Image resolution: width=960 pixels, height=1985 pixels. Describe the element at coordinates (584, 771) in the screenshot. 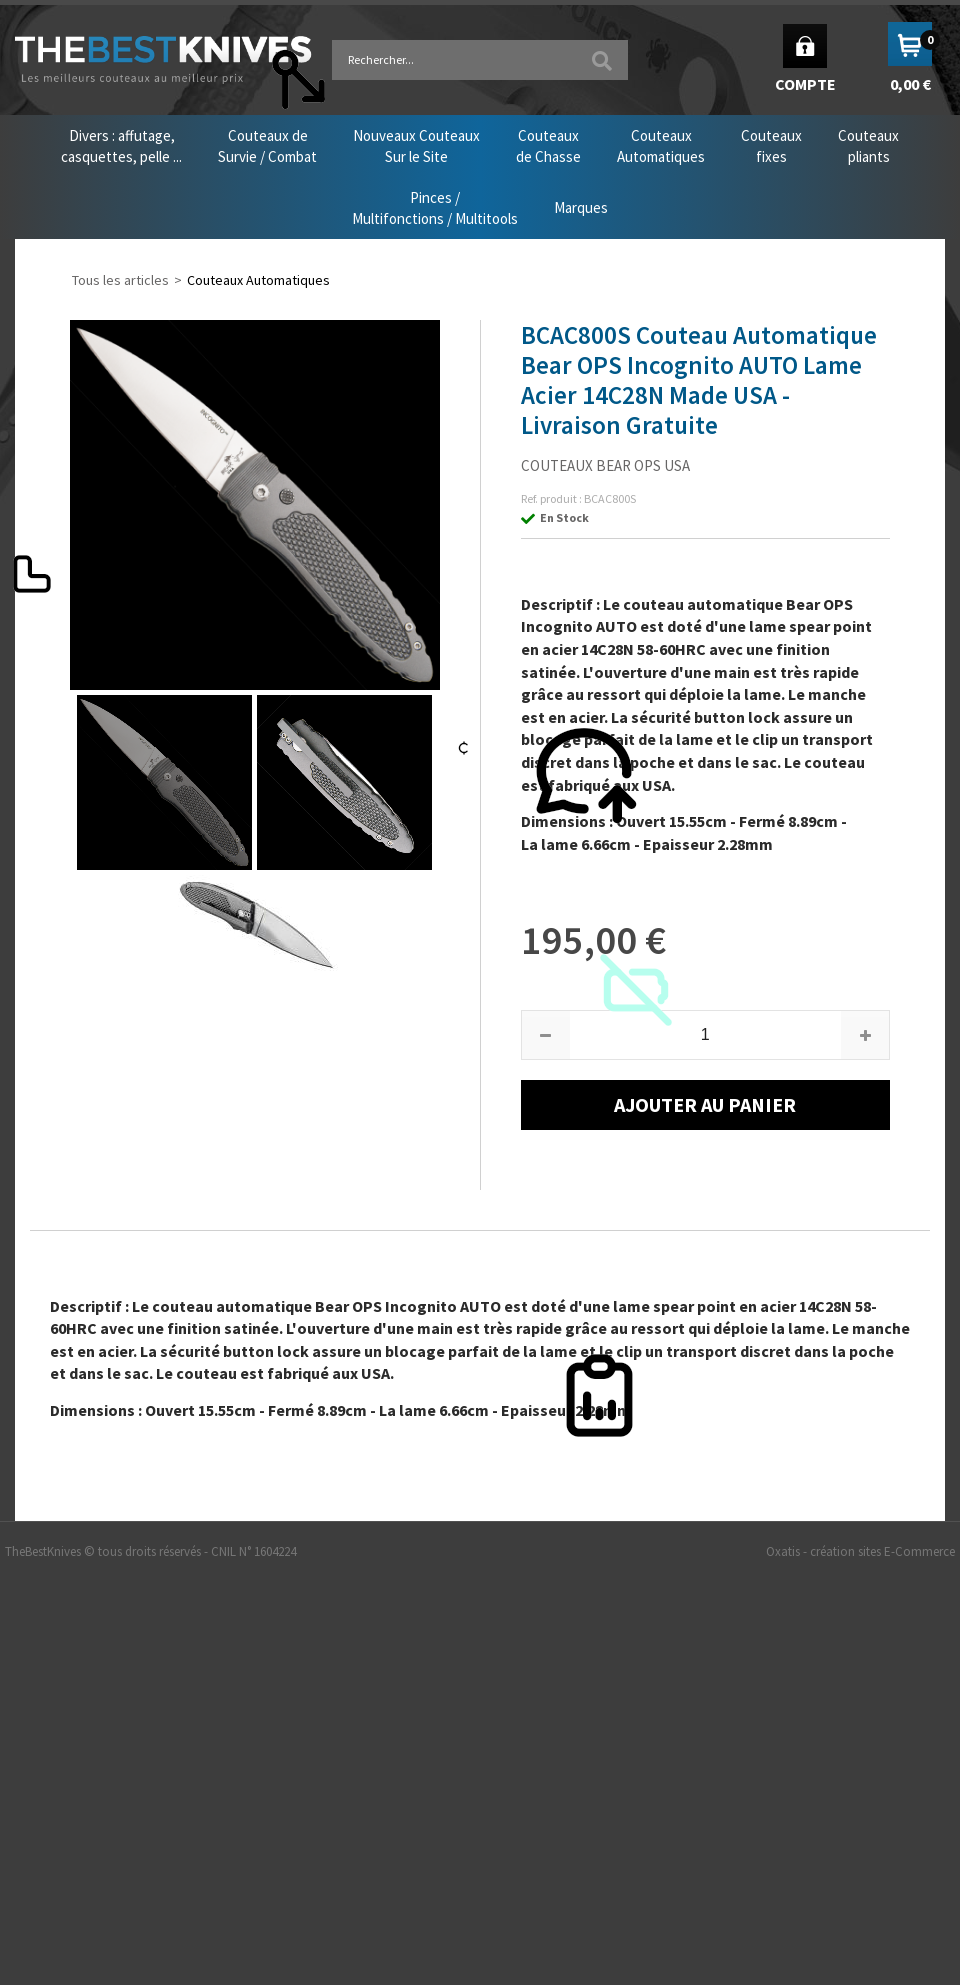

I see `send a message` at that location.